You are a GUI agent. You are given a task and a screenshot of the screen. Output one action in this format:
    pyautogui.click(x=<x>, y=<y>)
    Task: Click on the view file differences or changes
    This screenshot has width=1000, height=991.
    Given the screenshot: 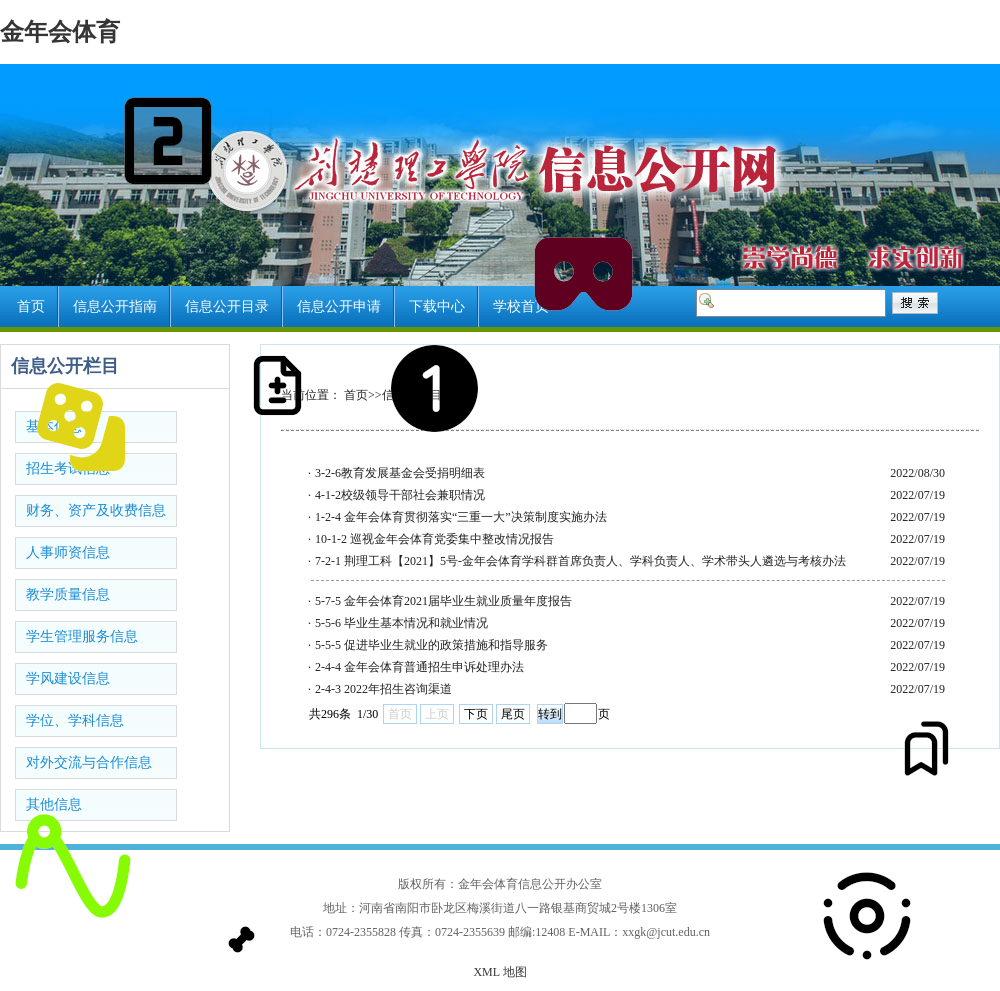 What is the action you would take?
    pyautogui.click(x=277, y=385)
    